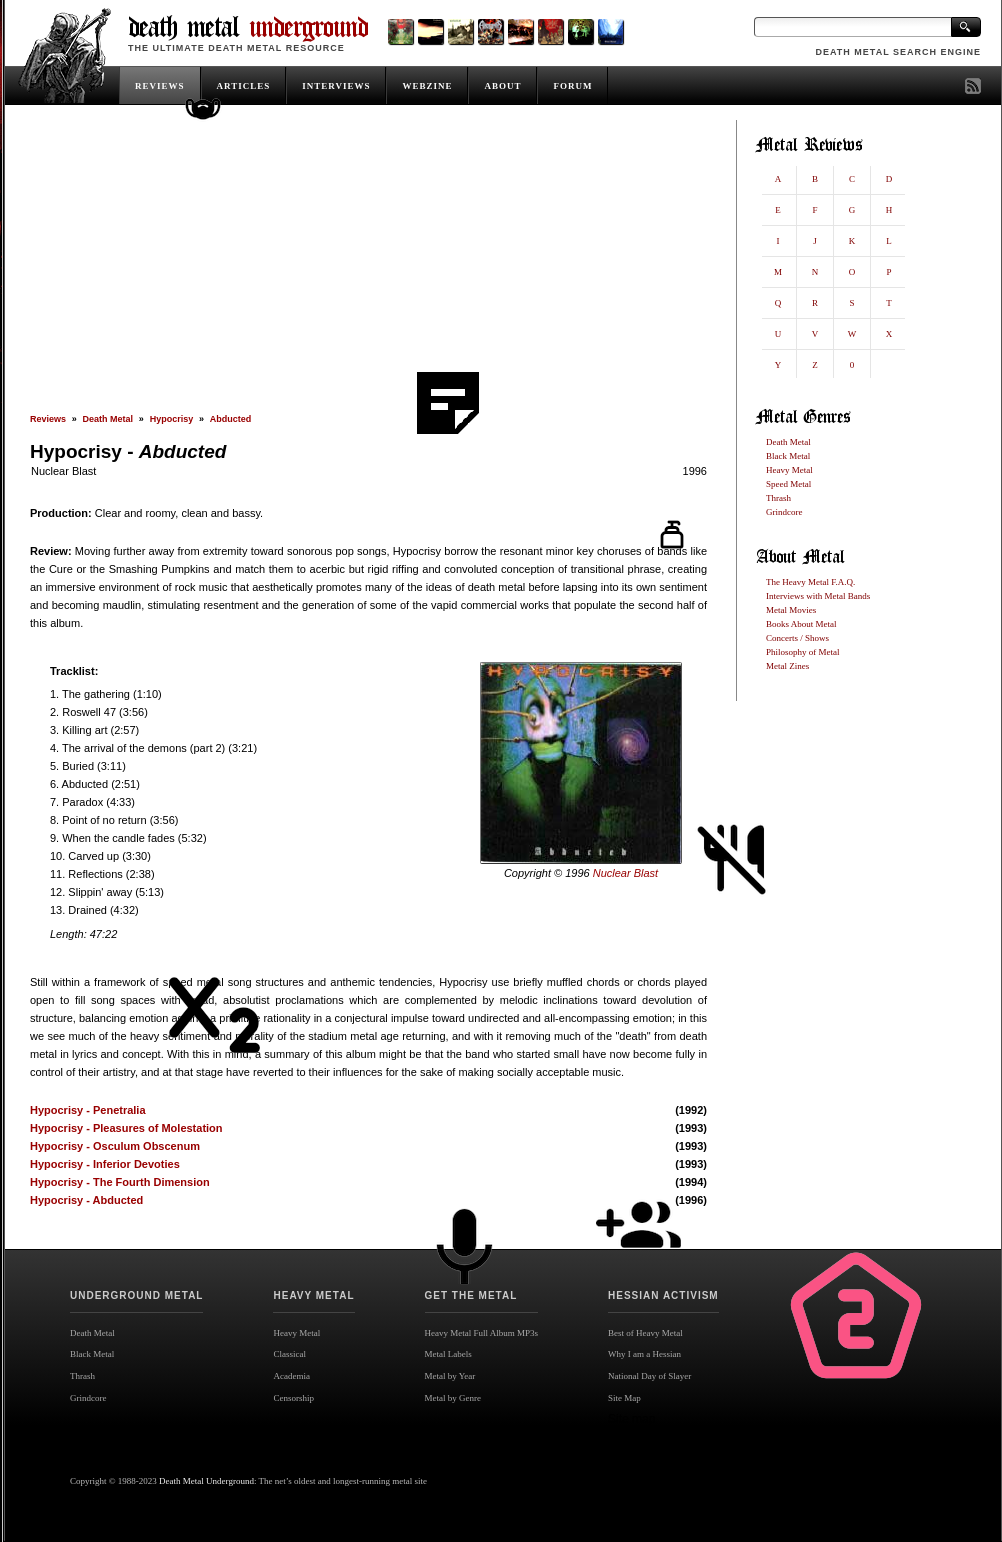 This screenshot has height=1542, width=1002. I want to click on indicates step 2 in a multi-step process, so click(856, 1319).